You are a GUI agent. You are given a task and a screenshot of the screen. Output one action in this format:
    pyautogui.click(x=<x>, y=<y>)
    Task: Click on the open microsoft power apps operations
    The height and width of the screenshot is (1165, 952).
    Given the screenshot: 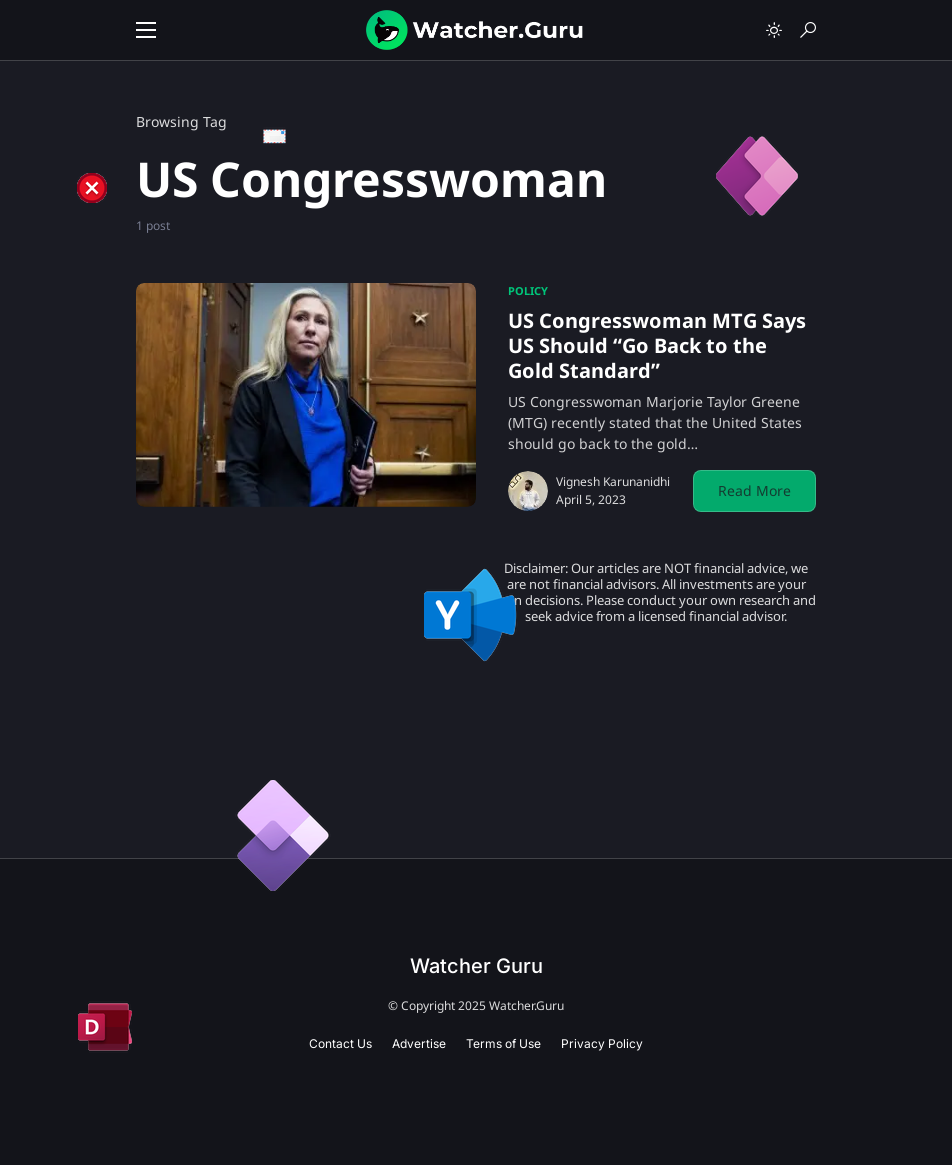 What is the action you would take?
    pyautogui.click(x=280, y=835)
    